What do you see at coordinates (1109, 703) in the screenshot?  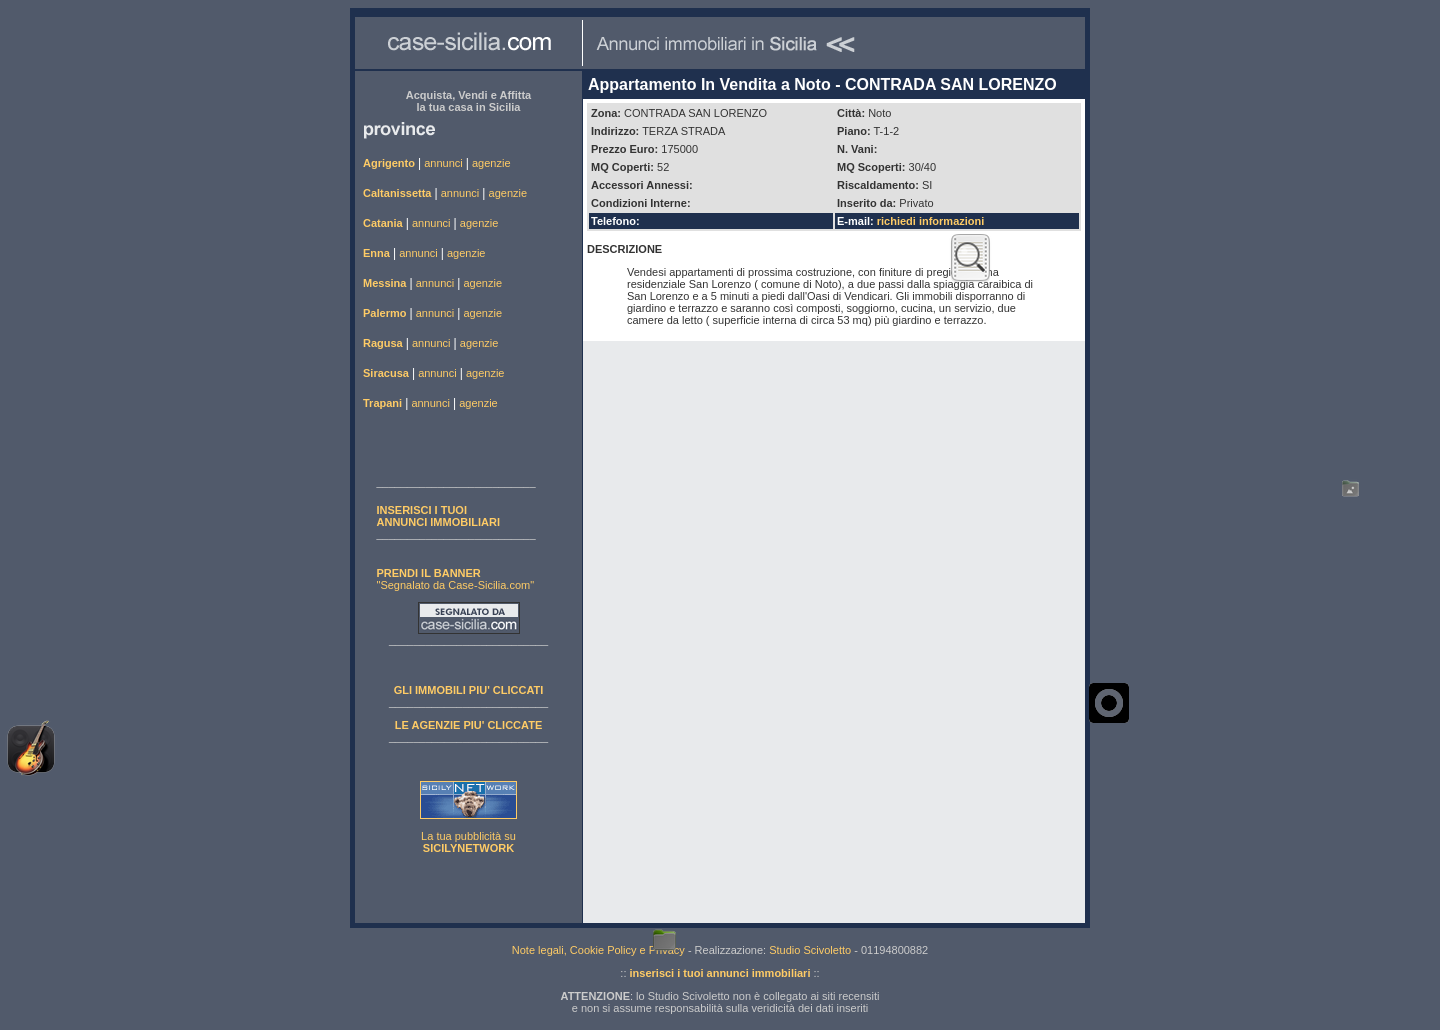 I see `iPod Shuffle device in sidebar` at bounding box center [1109, 703].